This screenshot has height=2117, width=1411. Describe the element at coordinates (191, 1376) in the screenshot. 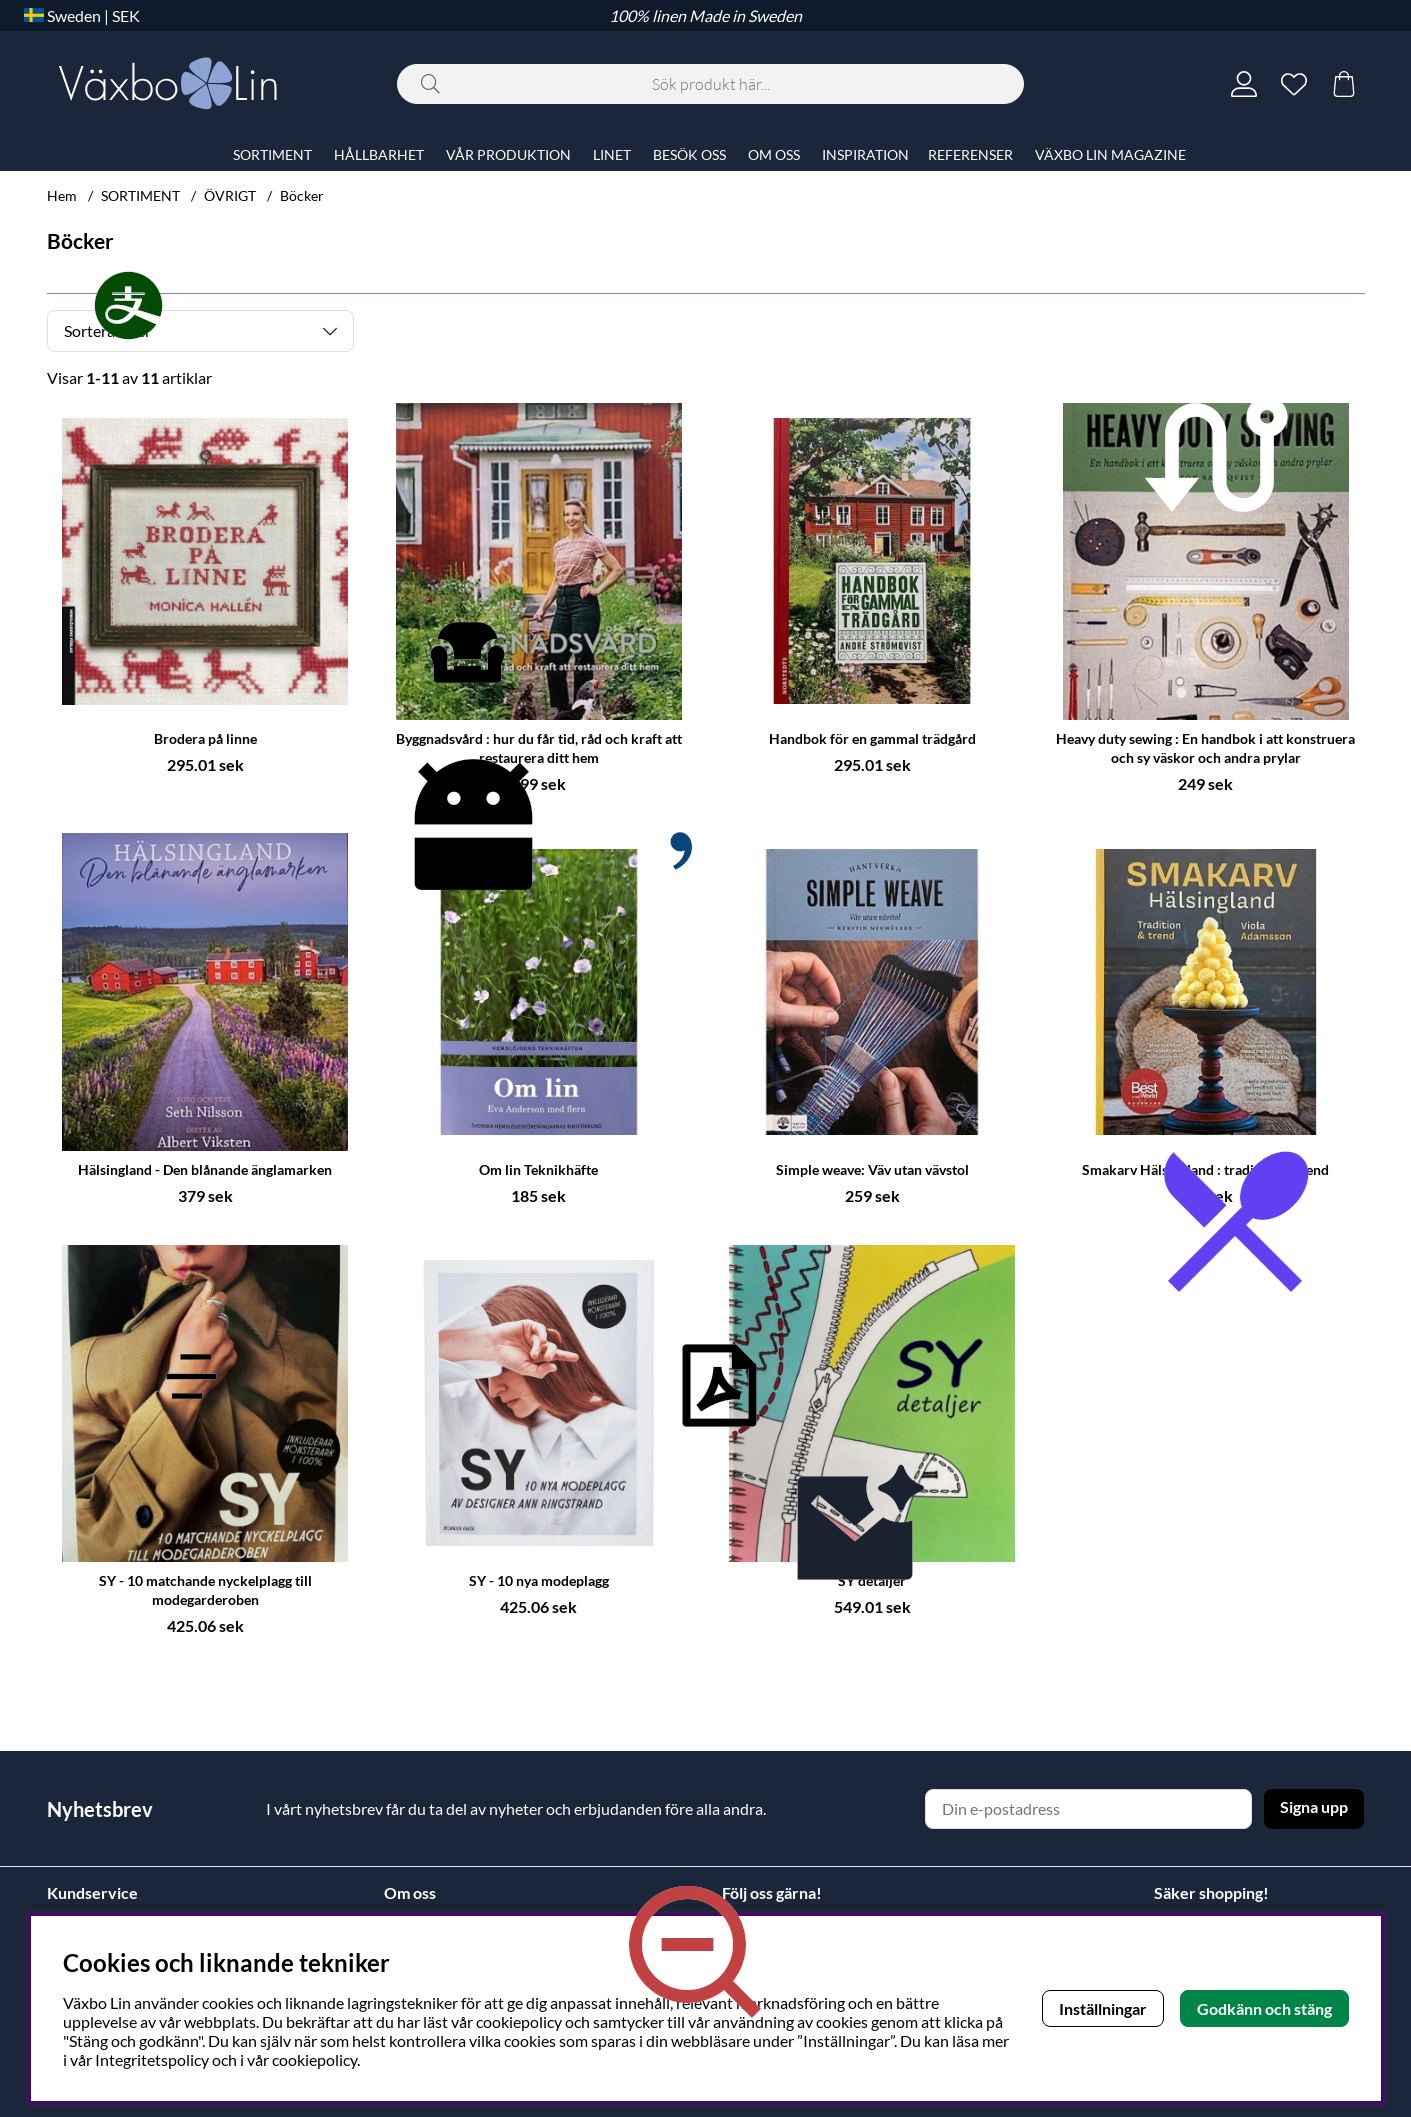

I see `open navigation menu` at that location.